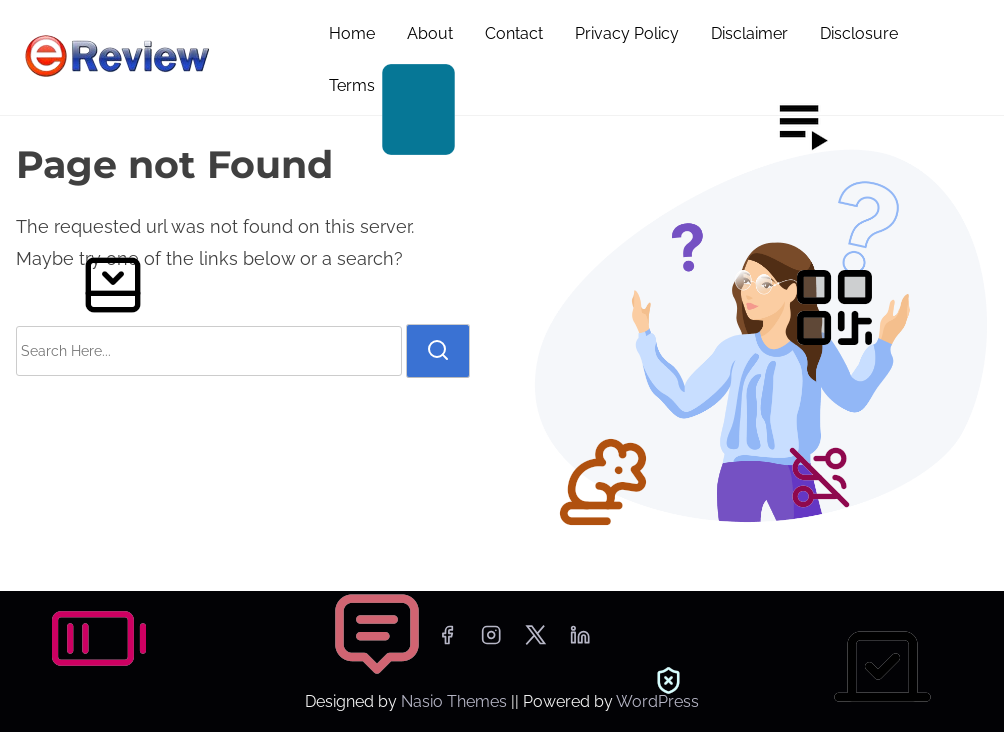 Image resolution: width=1004 pixels, height=732 pixels. I want to click on scan or generate a qr code, so click(834, 307).